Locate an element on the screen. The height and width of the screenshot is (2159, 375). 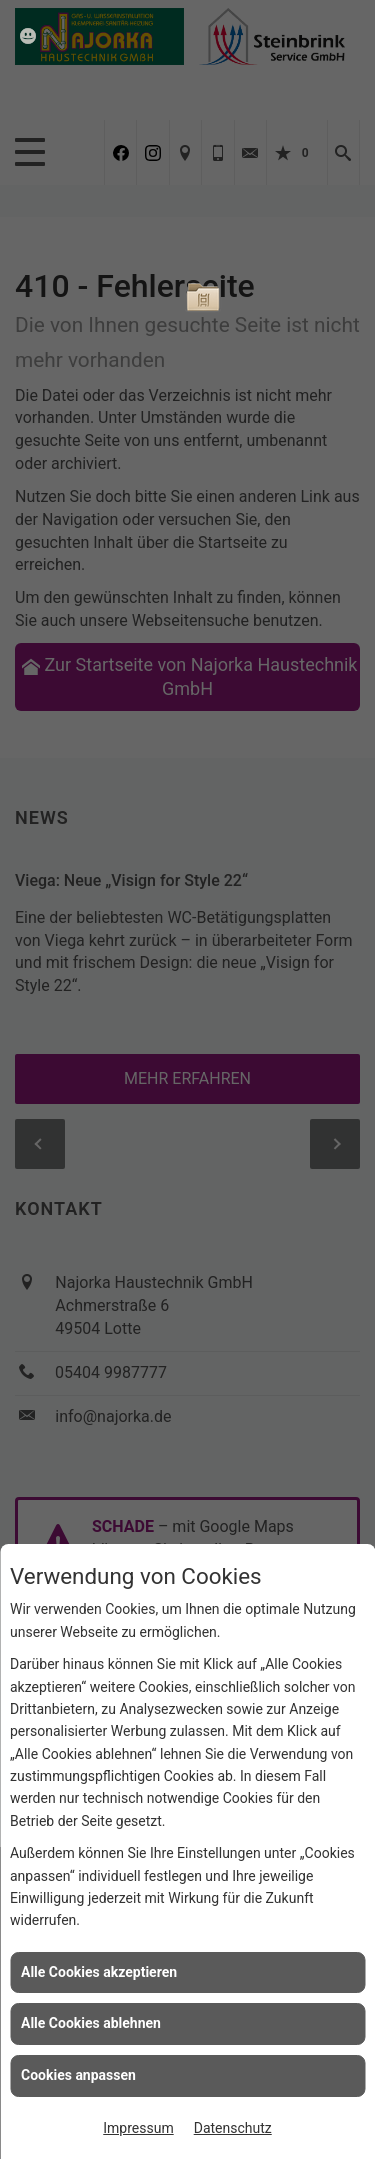
open your videos folder is located at coordinates (203, 299).